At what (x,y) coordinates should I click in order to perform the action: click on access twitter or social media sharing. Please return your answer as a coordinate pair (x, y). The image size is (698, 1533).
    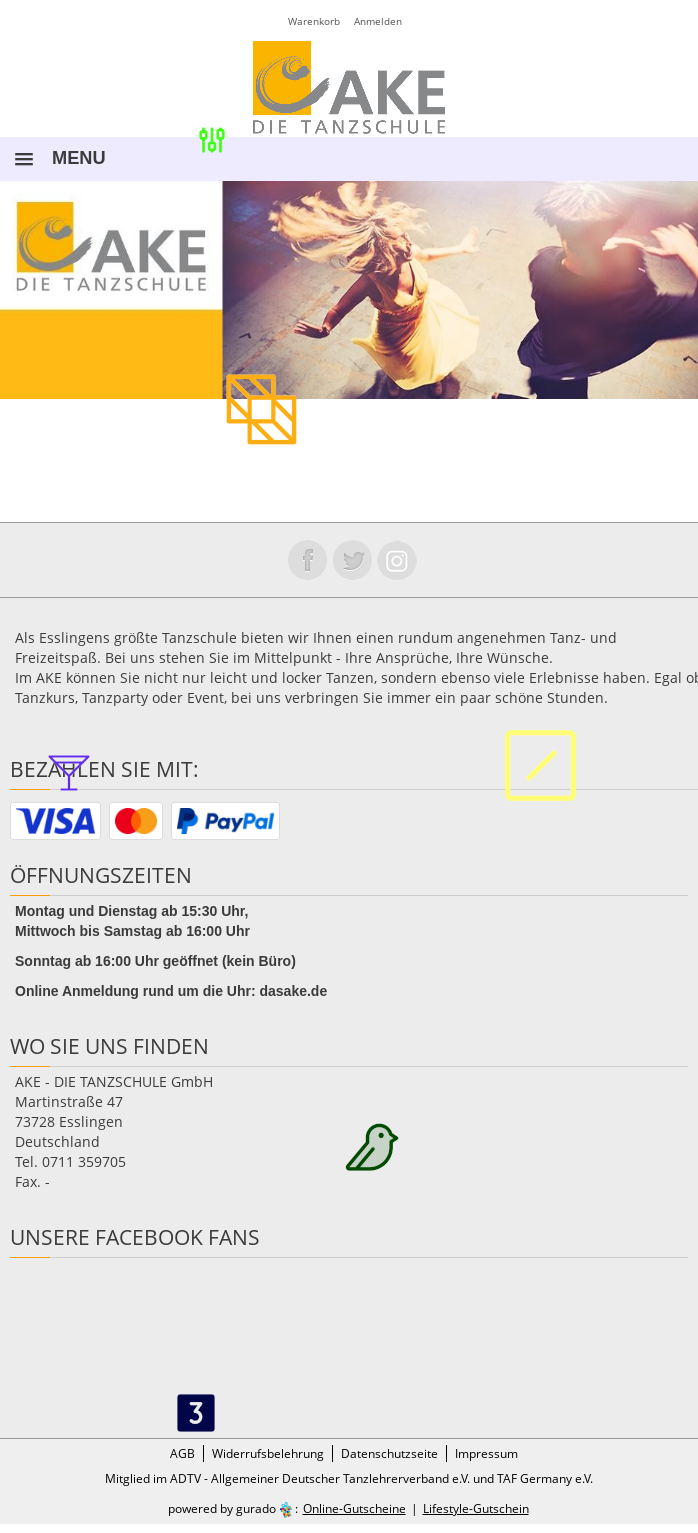
    Looking at the image, I should click on (373, 1149).